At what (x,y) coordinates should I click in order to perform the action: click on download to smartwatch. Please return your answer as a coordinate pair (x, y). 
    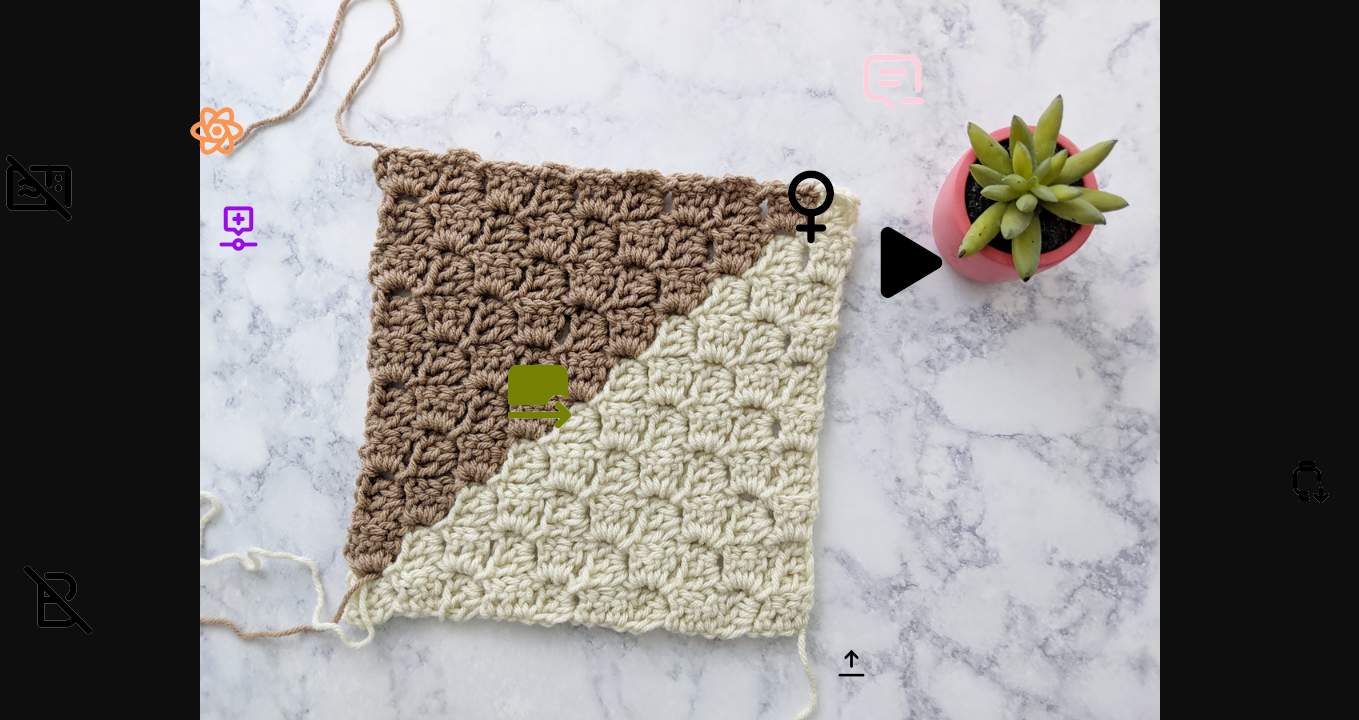
    Looking at the image, I should click on (1307, 481).